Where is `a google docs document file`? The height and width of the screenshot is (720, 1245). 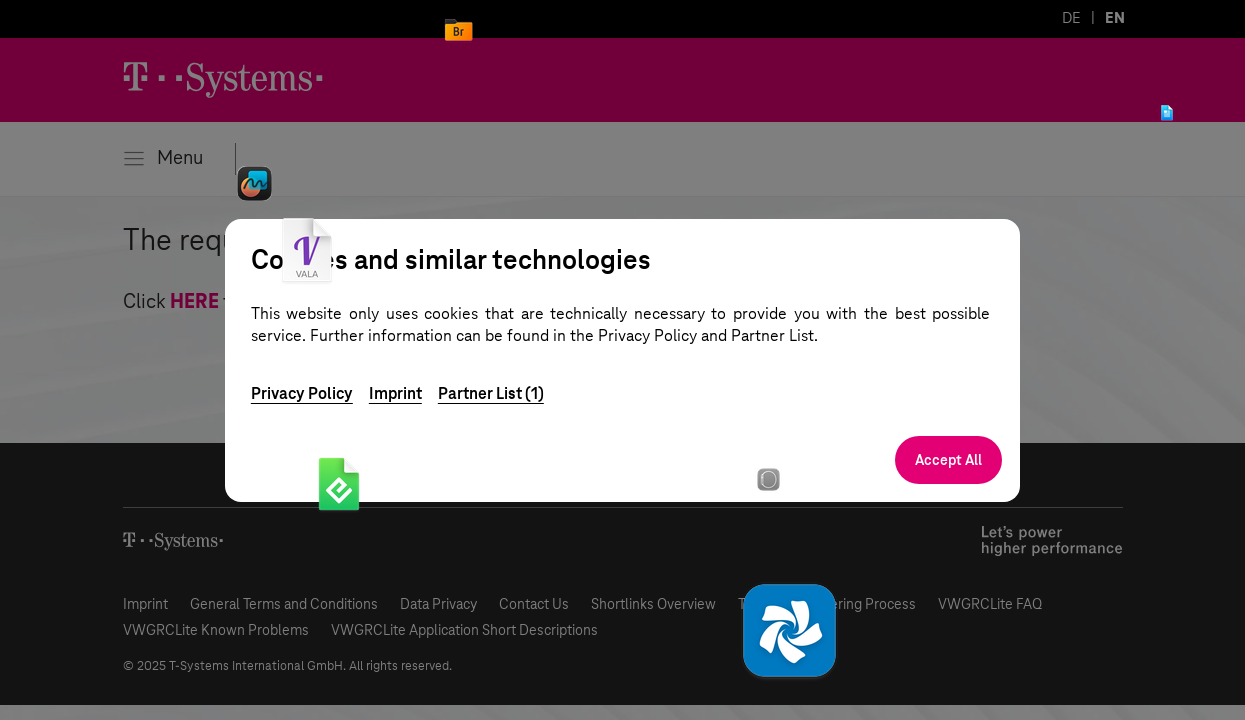
a google docs document file is located at coordinates (1167, 113).